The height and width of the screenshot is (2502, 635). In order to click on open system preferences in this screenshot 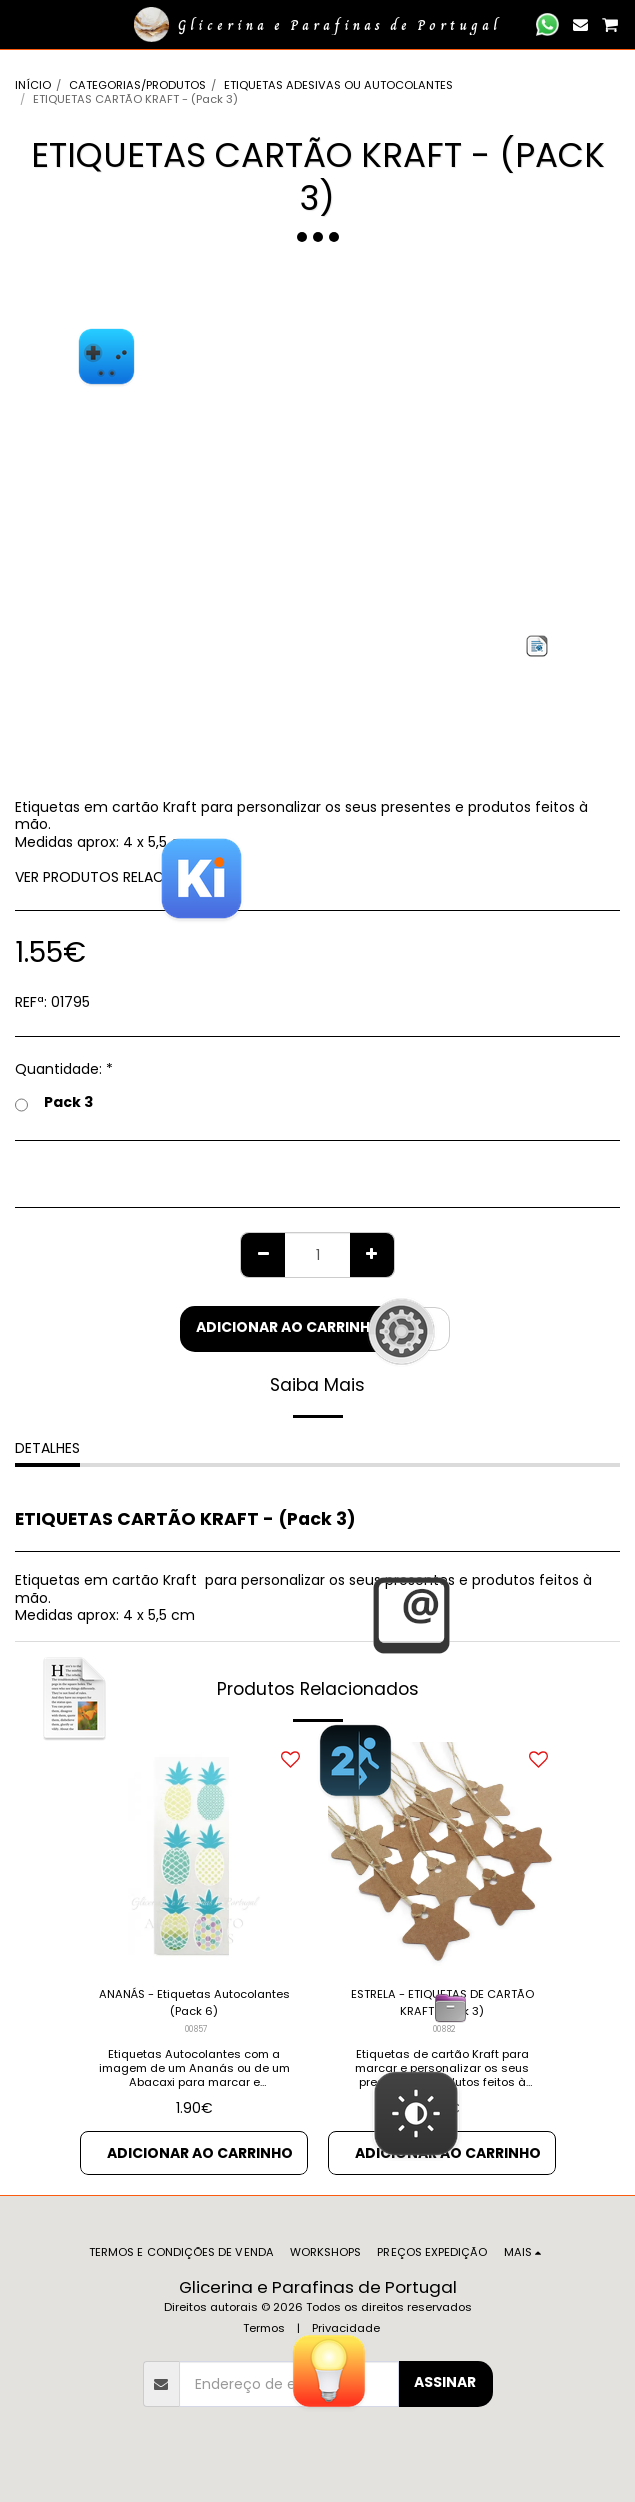, I will do `click(401, 1331)`.